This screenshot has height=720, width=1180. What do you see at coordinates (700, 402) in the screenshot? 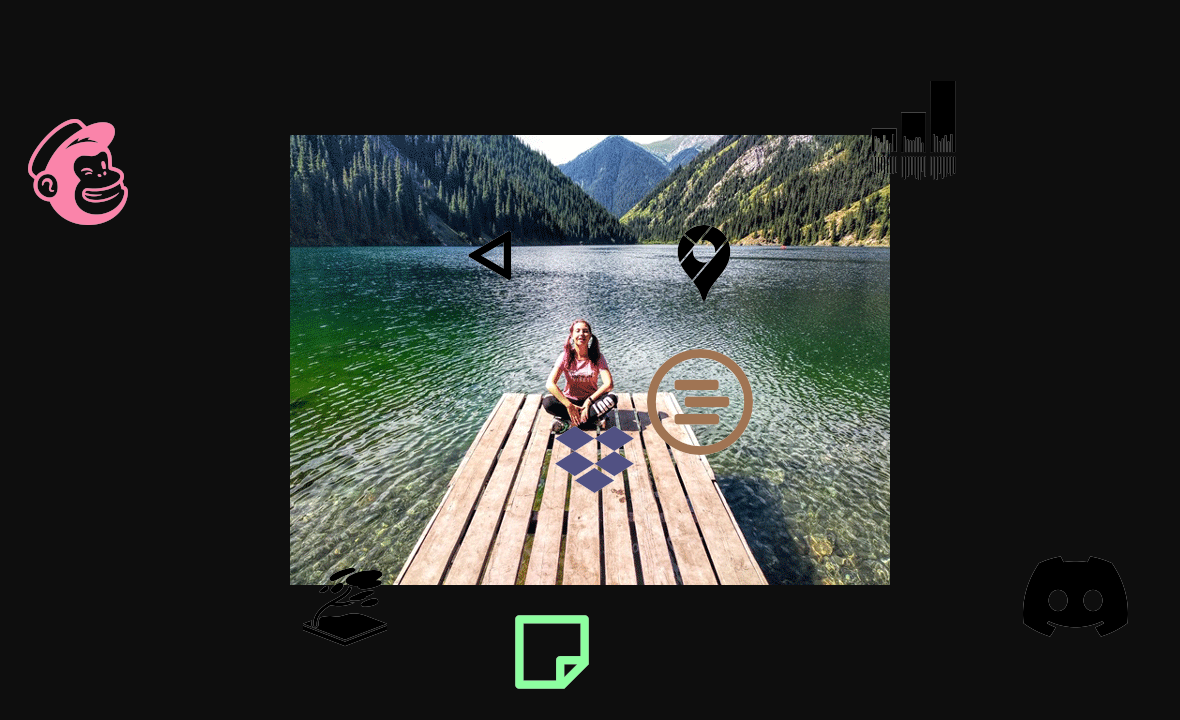
I see `open the When I Work app` at bounding box center [700, 402].